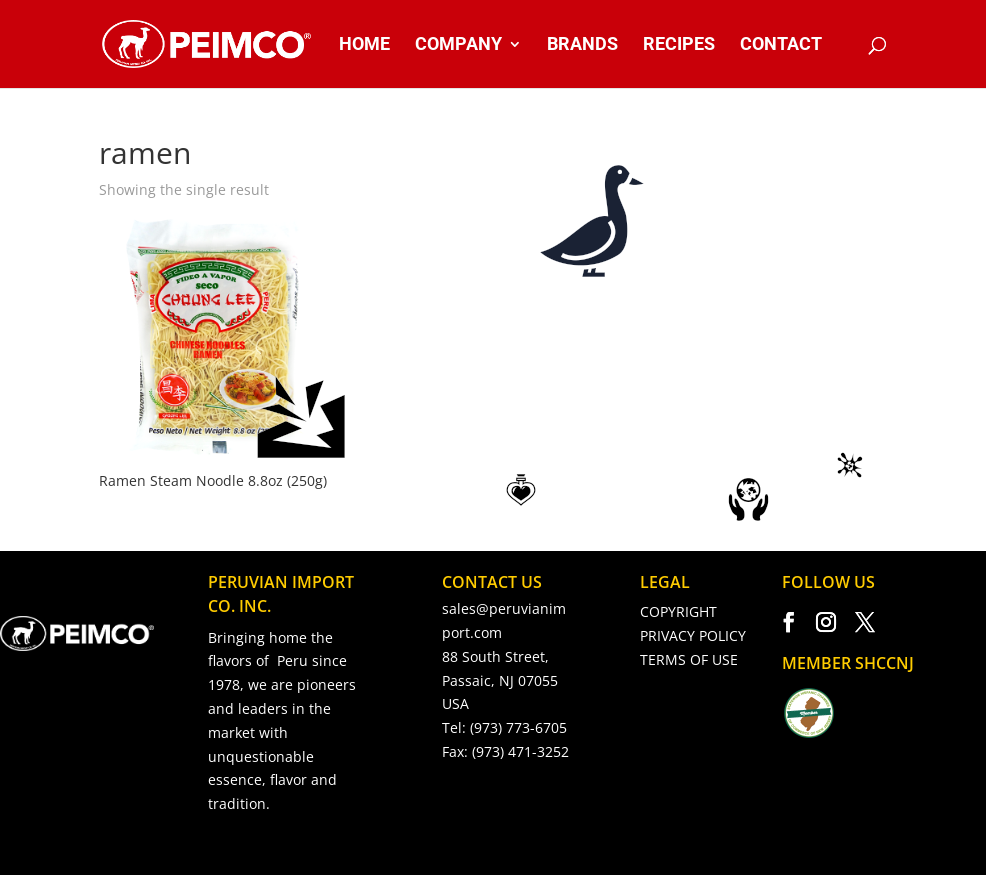  I want to click on goose character or mascot icon, so click(592, 221).